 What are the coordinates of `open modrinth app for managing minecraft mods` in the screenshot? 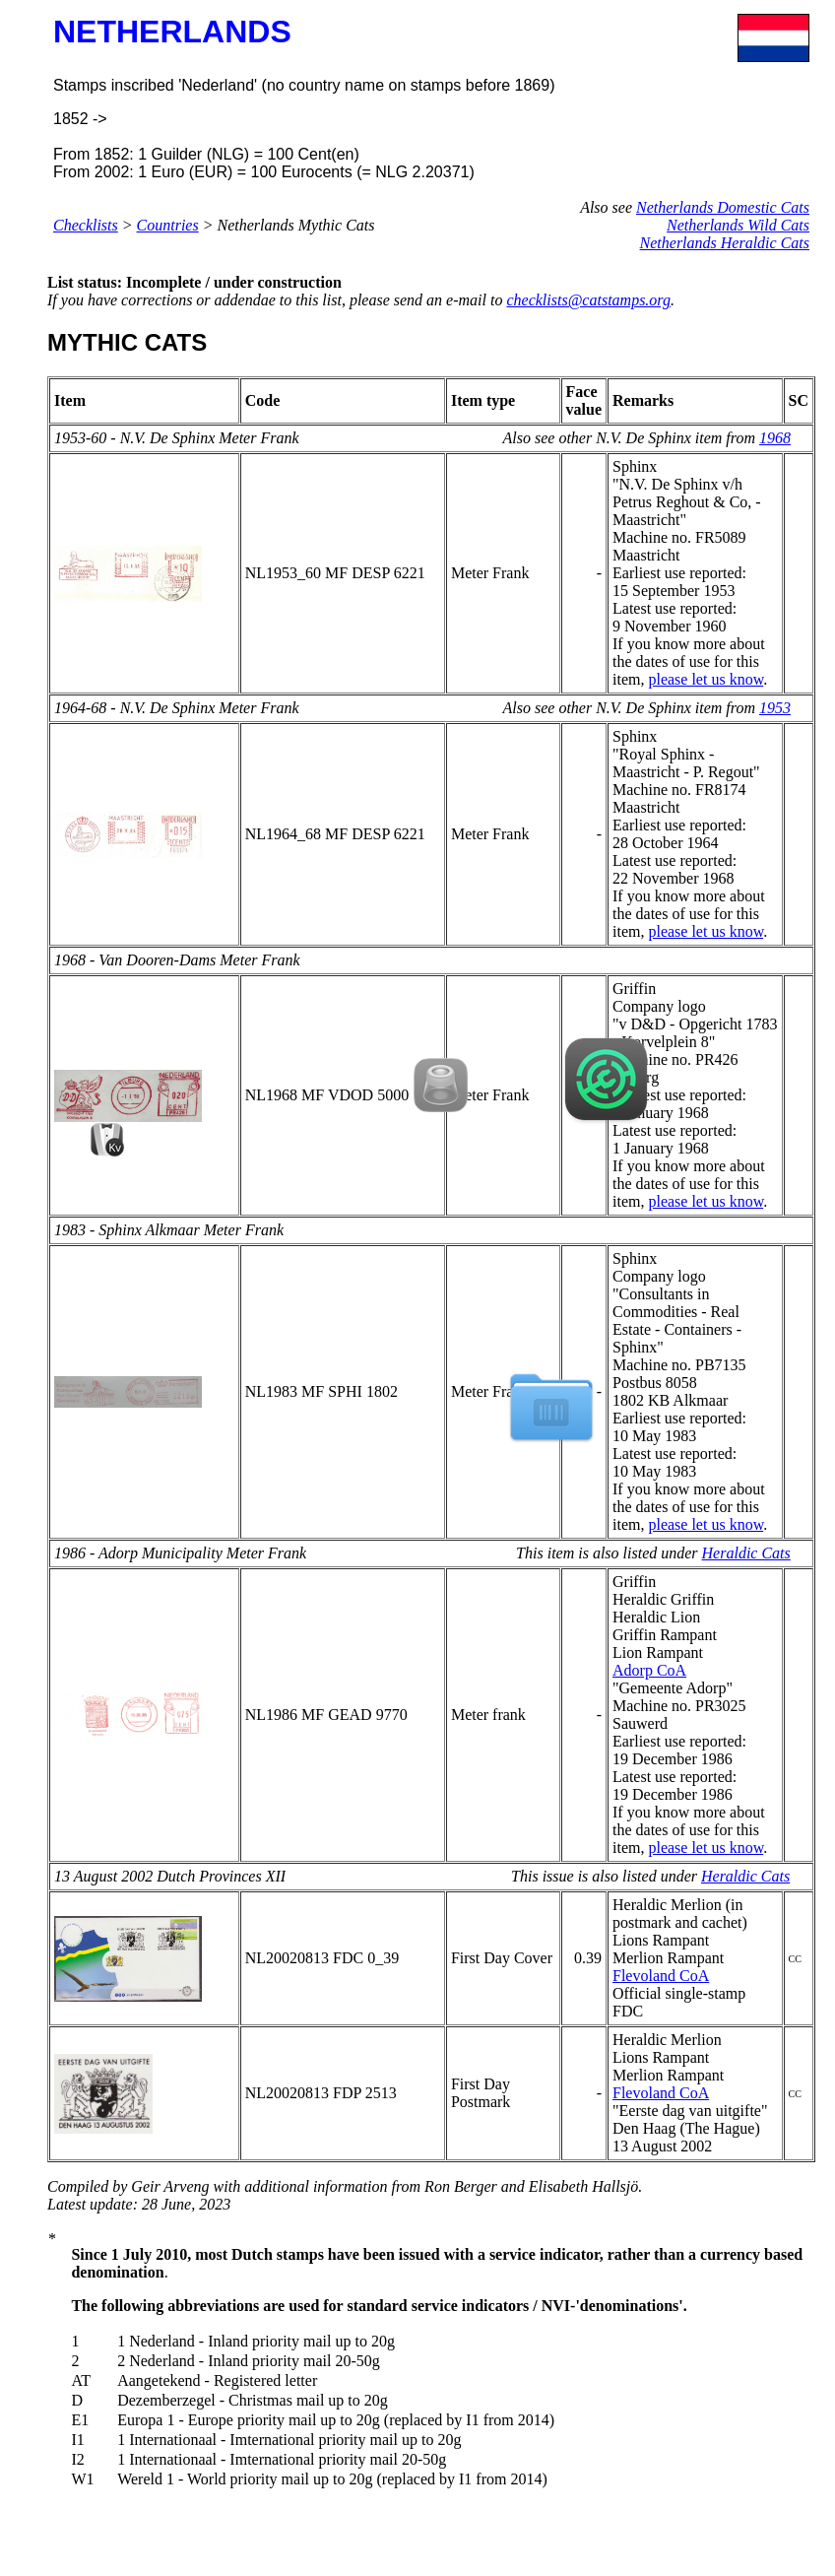 It's located at (606, 1079).